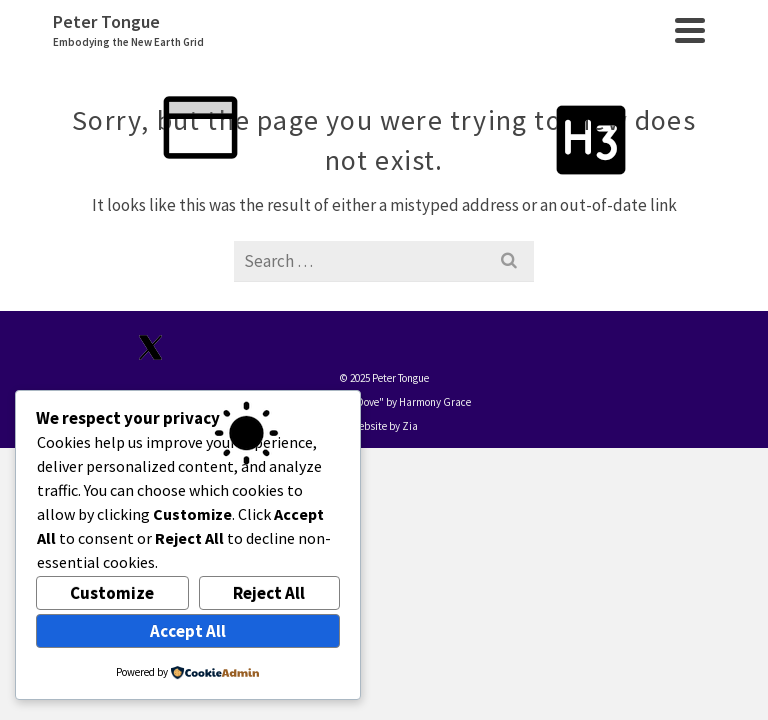 Image resolution: width=768 pixels, height=720 pixels. What do you see at coordinates (200, 127) in the screenshot?
I see `open web browser` at bounding box center [200, 127].